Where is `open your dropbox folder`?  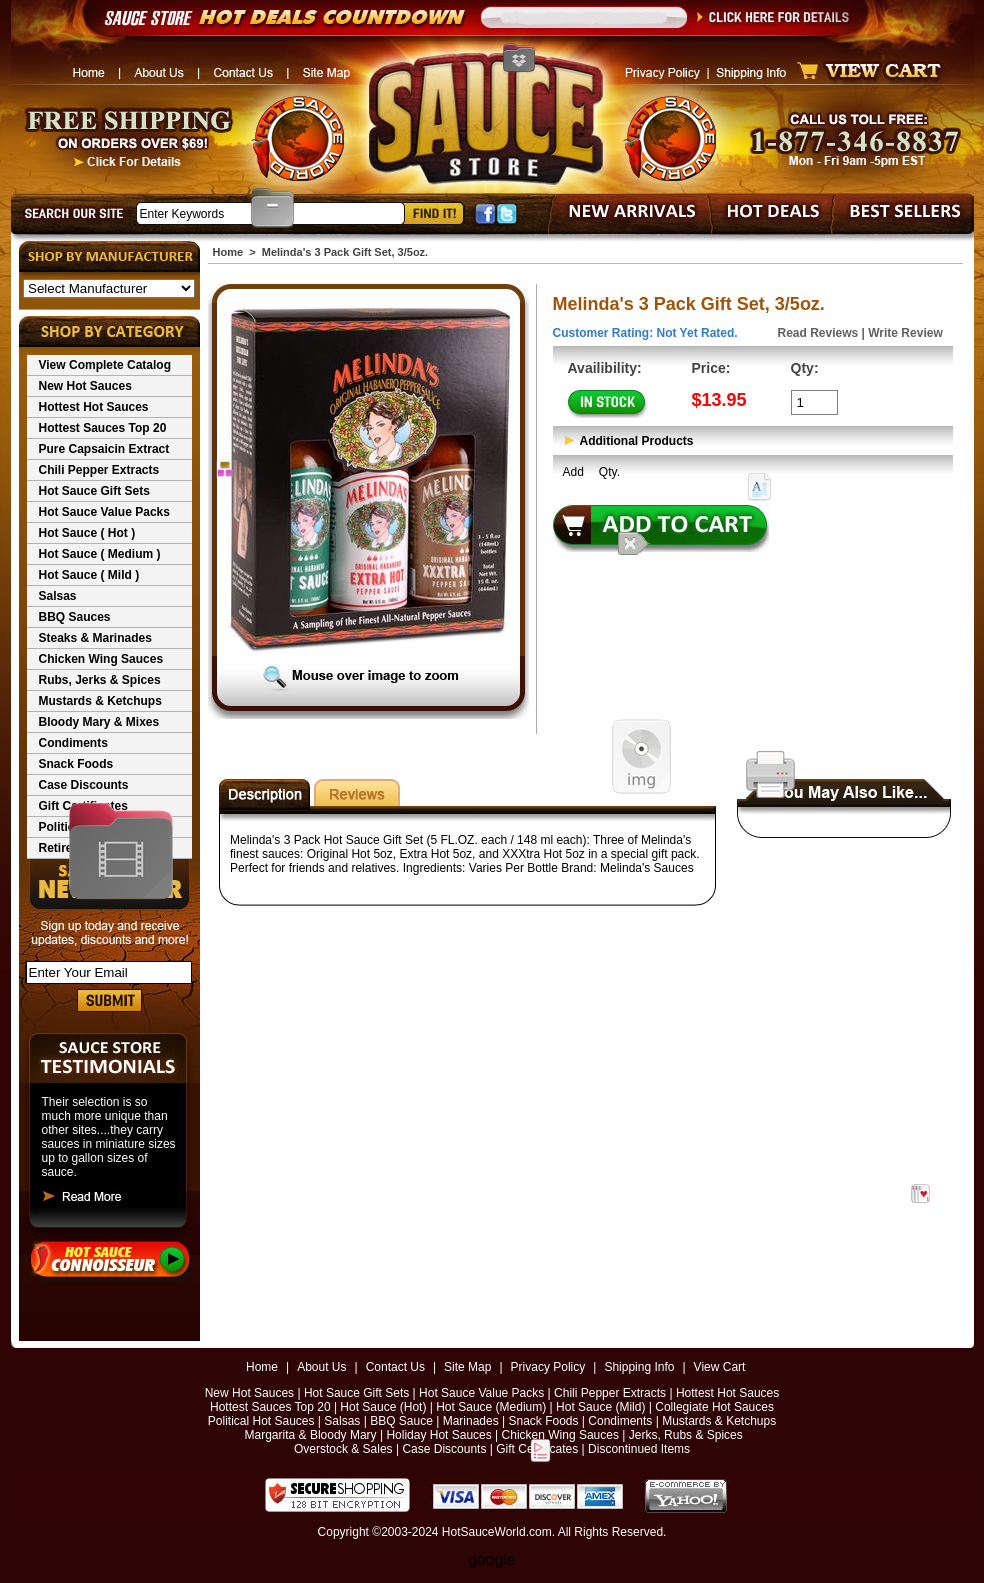
open your dropbox folder is located at coordinates (519, 57).